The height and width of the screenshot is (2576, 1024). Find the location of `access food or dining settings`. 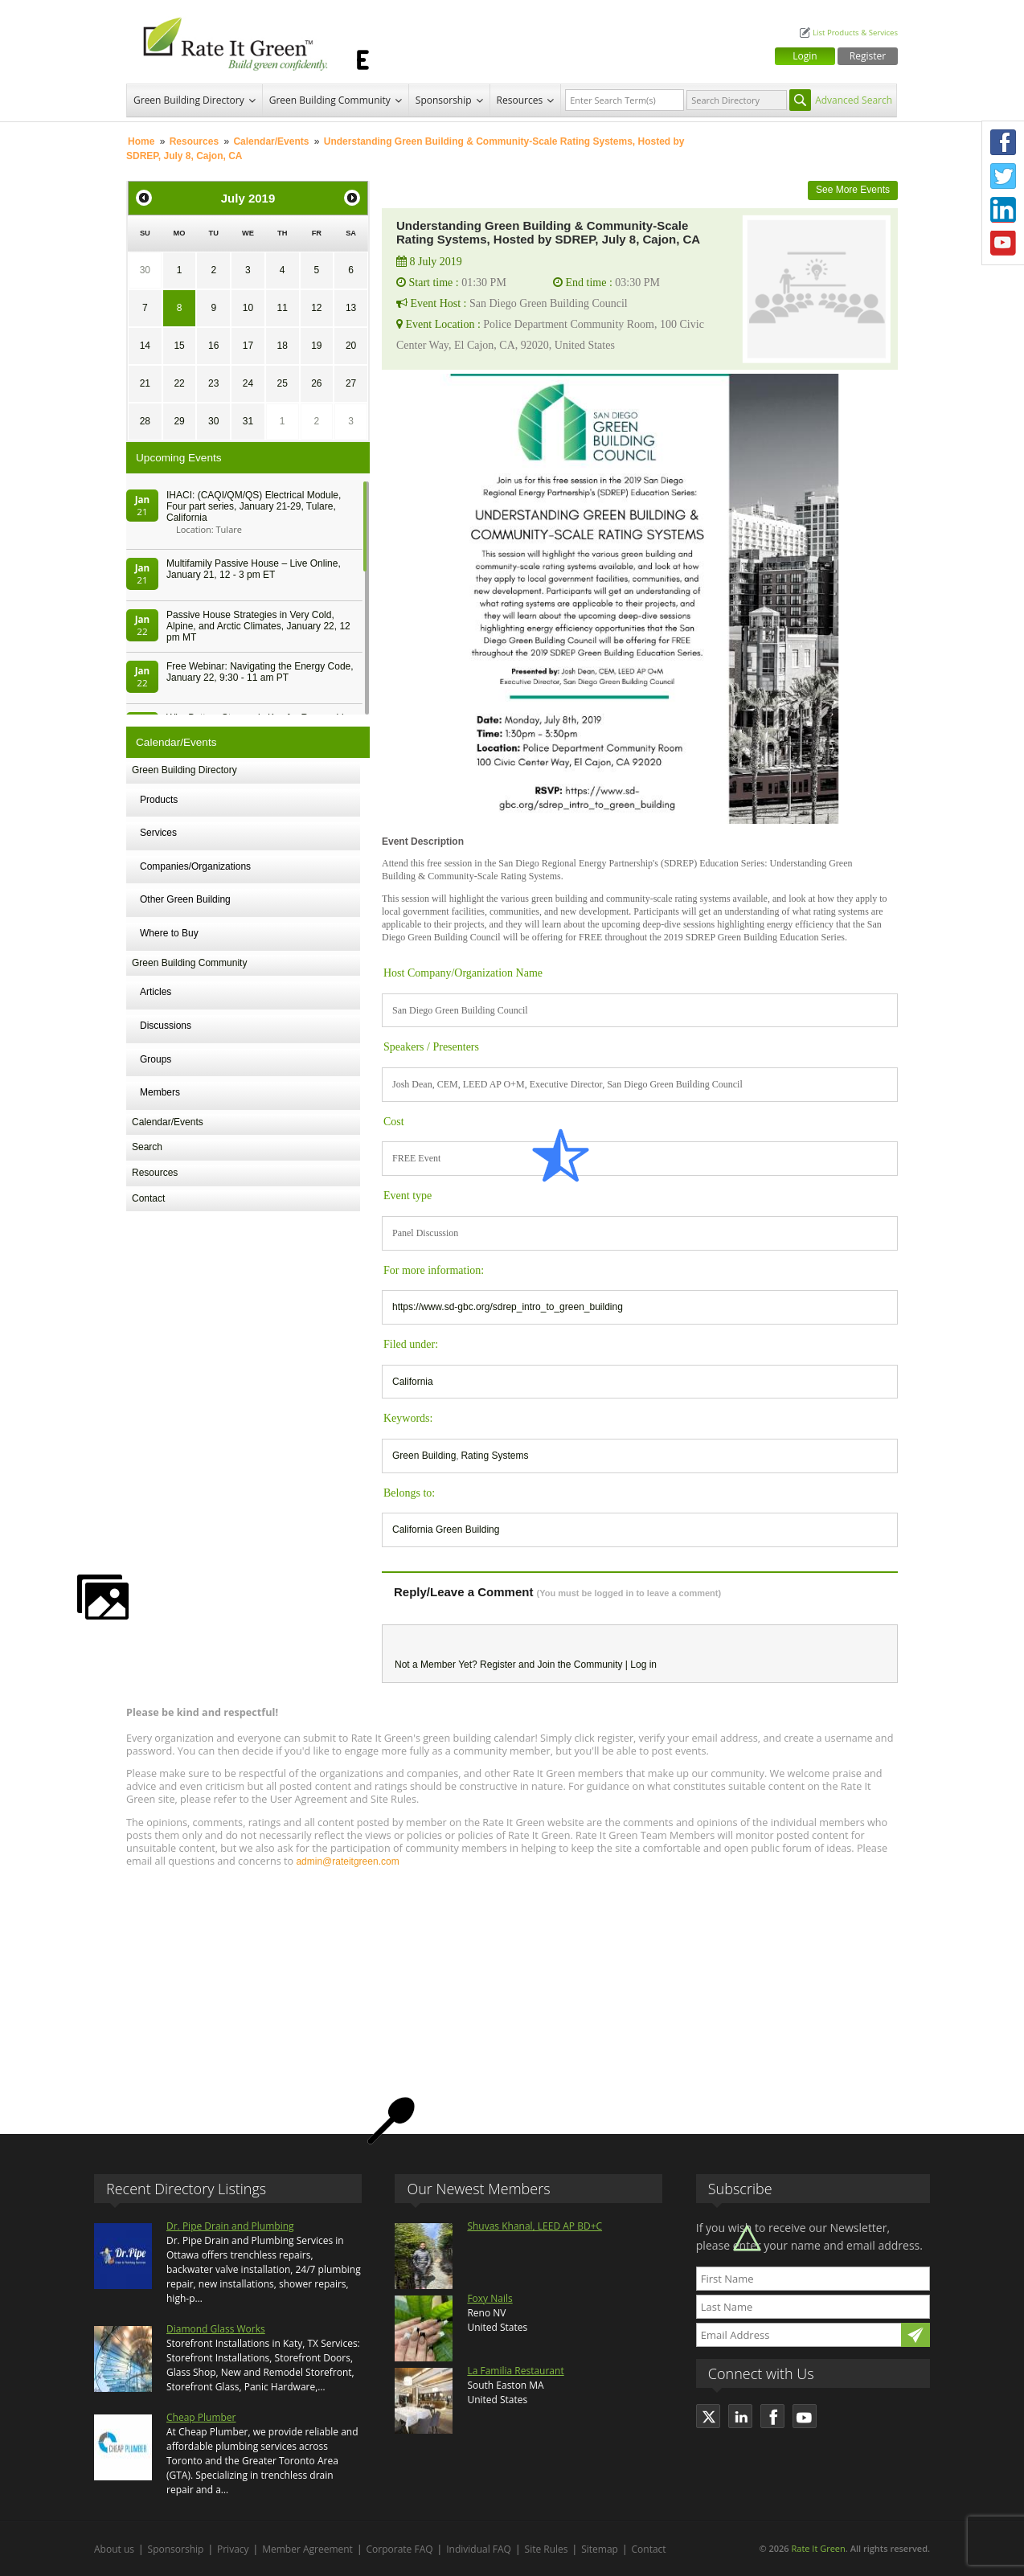

access food or dining settings is located at coordinates (391, 2120).